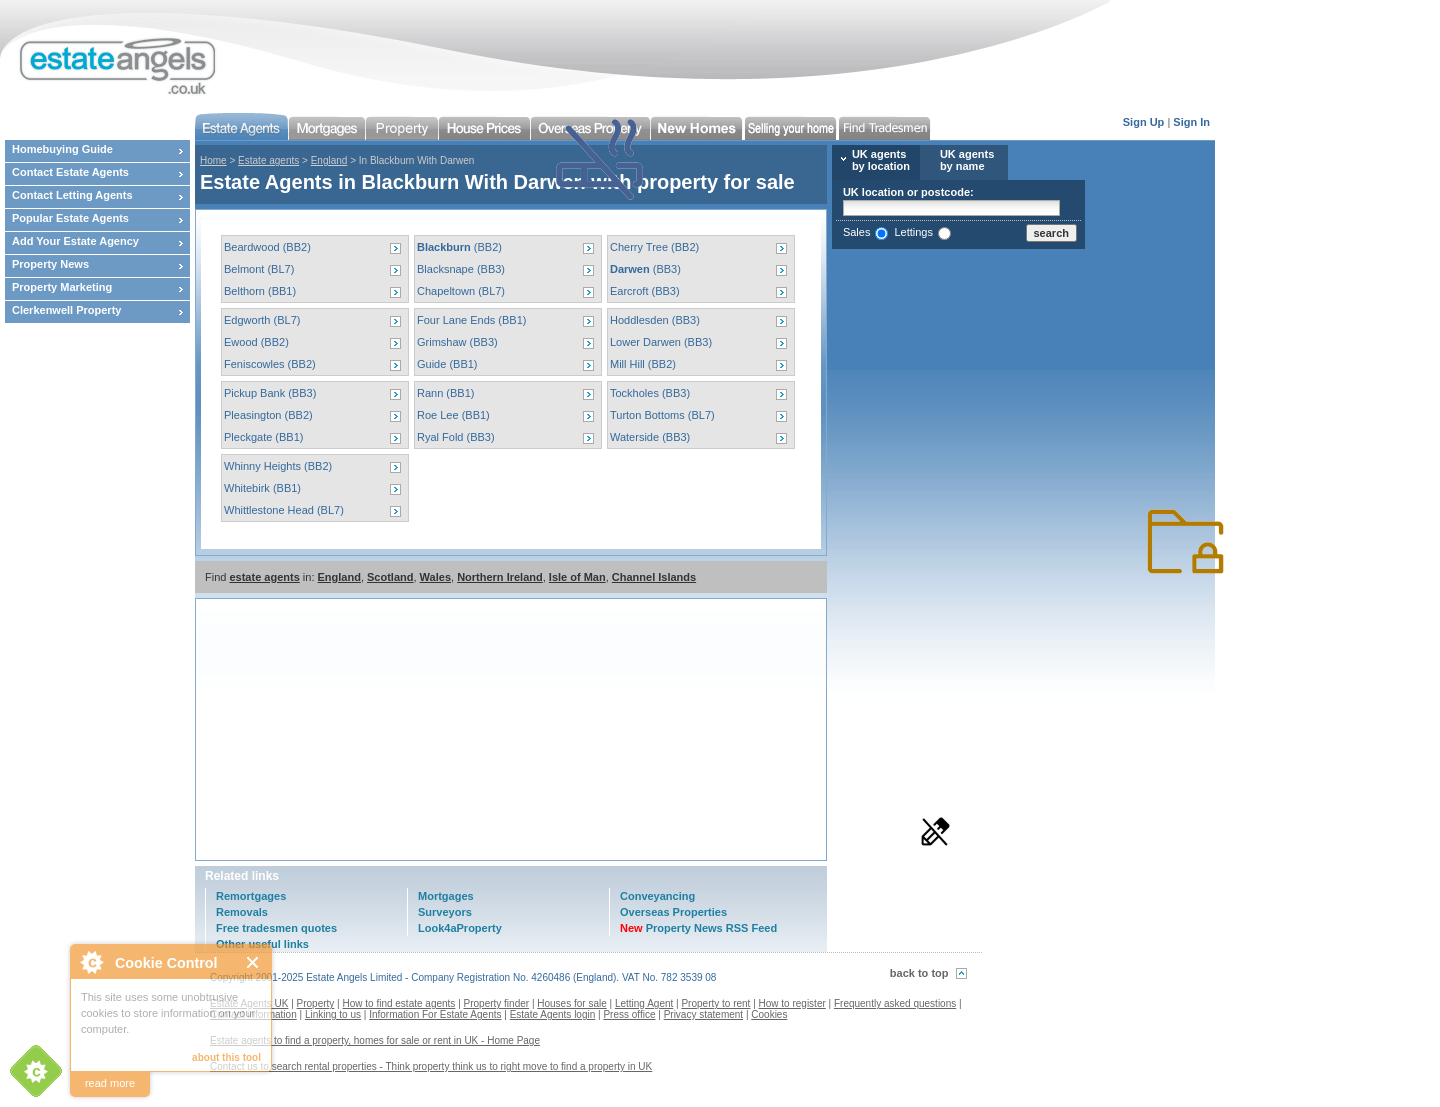 This screenshot has width=1440, height=1107. Describe the element at coordinates (935, 832) in the screenshot. I see `editing is disabled` at that location.